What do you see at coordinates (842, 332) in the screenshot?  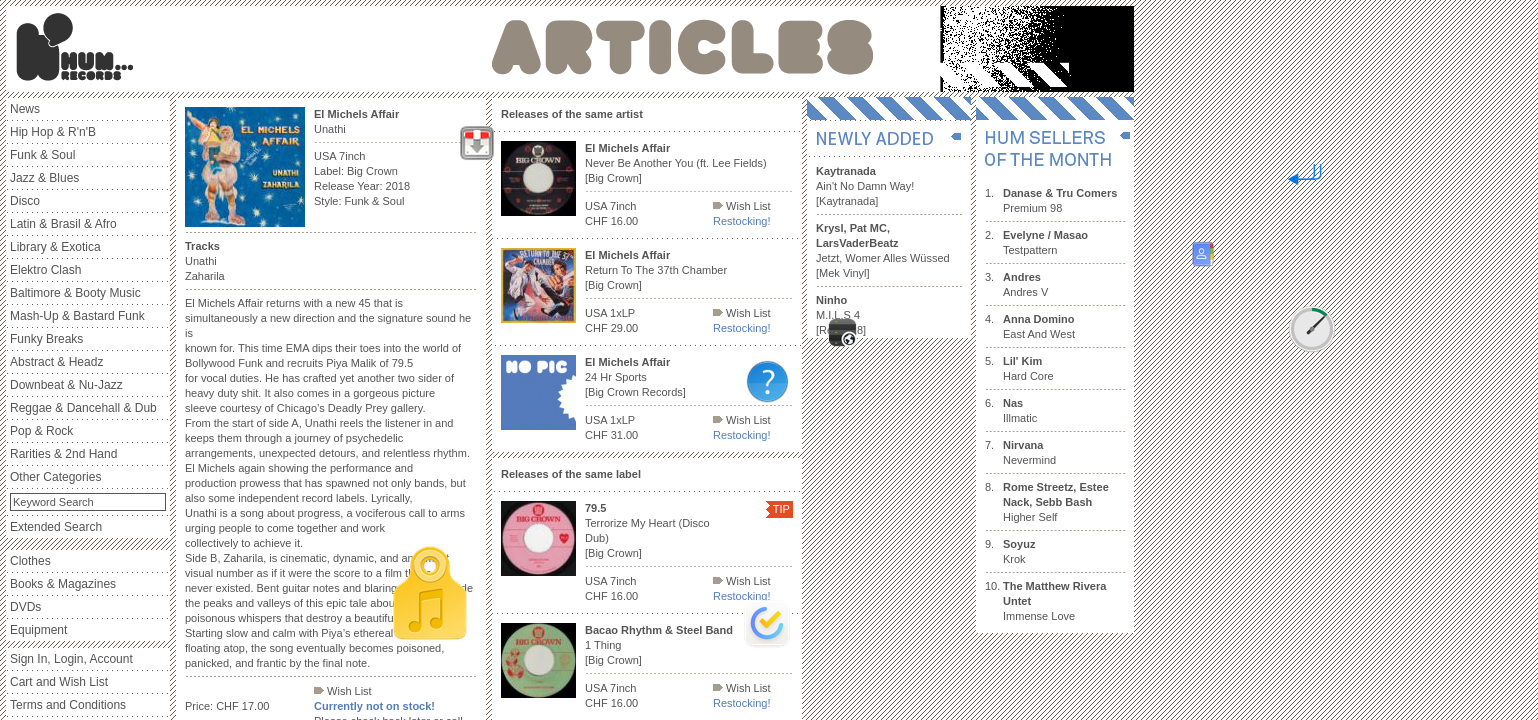 I see `configure web server network settings` at bounding box center [842, 332].